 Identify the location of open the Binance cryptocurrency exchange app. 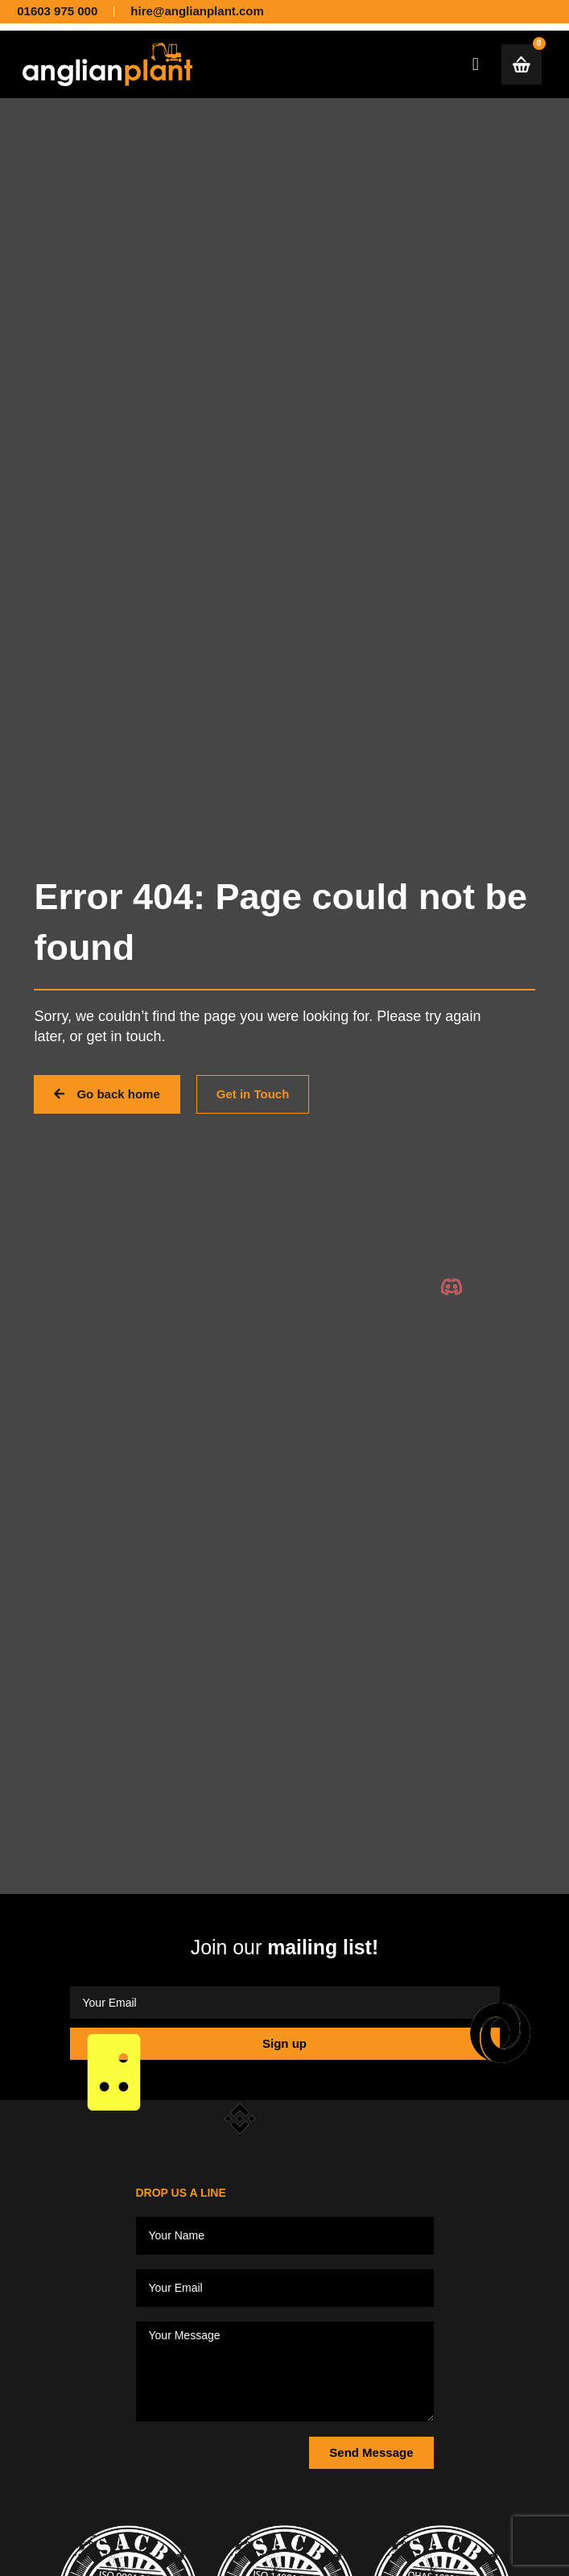
(240, 2119).